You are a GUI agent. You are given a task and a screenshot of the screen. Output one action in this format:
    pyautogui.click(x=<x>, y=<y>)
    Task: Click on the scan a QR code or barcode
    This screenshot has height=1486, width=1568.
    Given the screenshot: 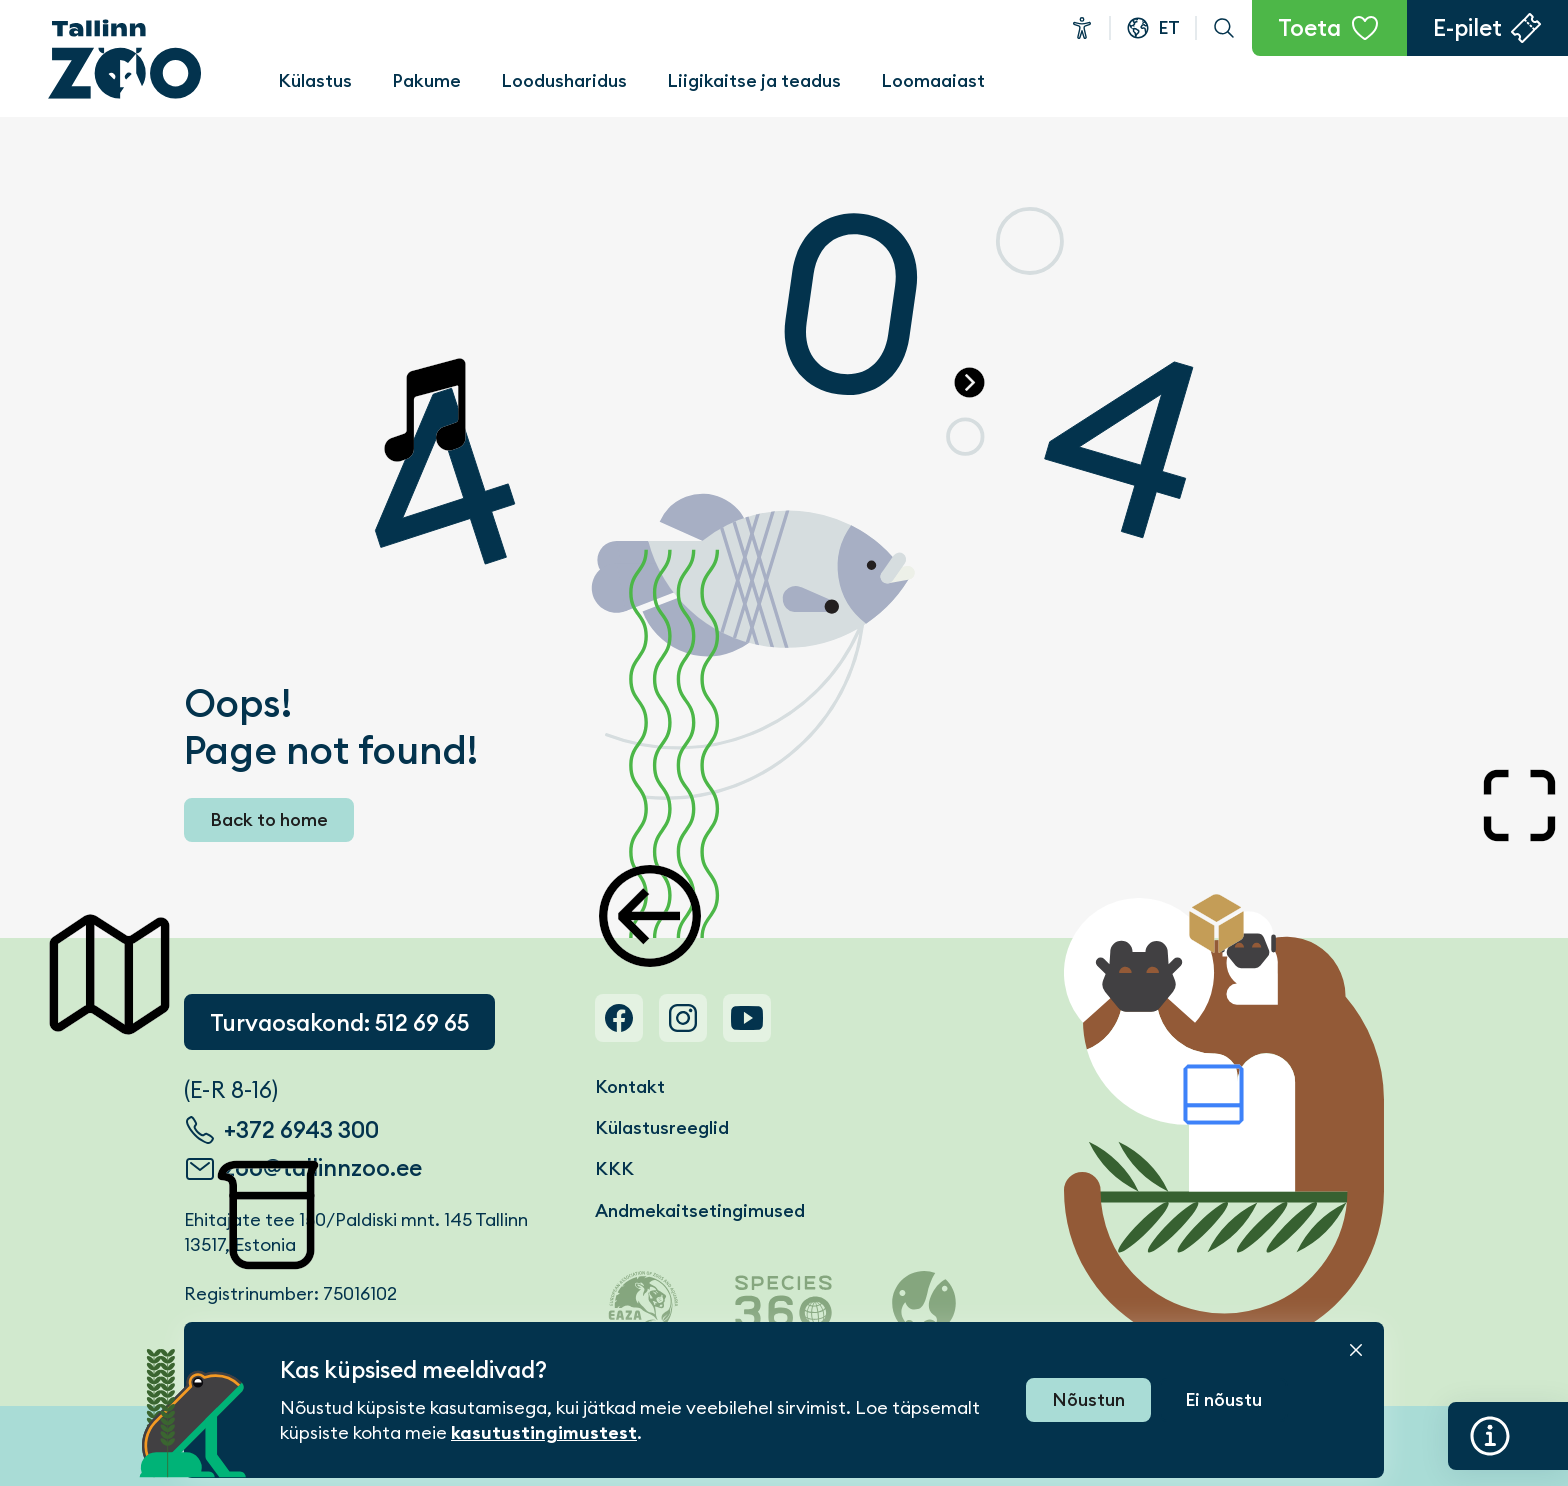 What is the action you would take?
    pyautogui.click(x=1519, y=805)
    